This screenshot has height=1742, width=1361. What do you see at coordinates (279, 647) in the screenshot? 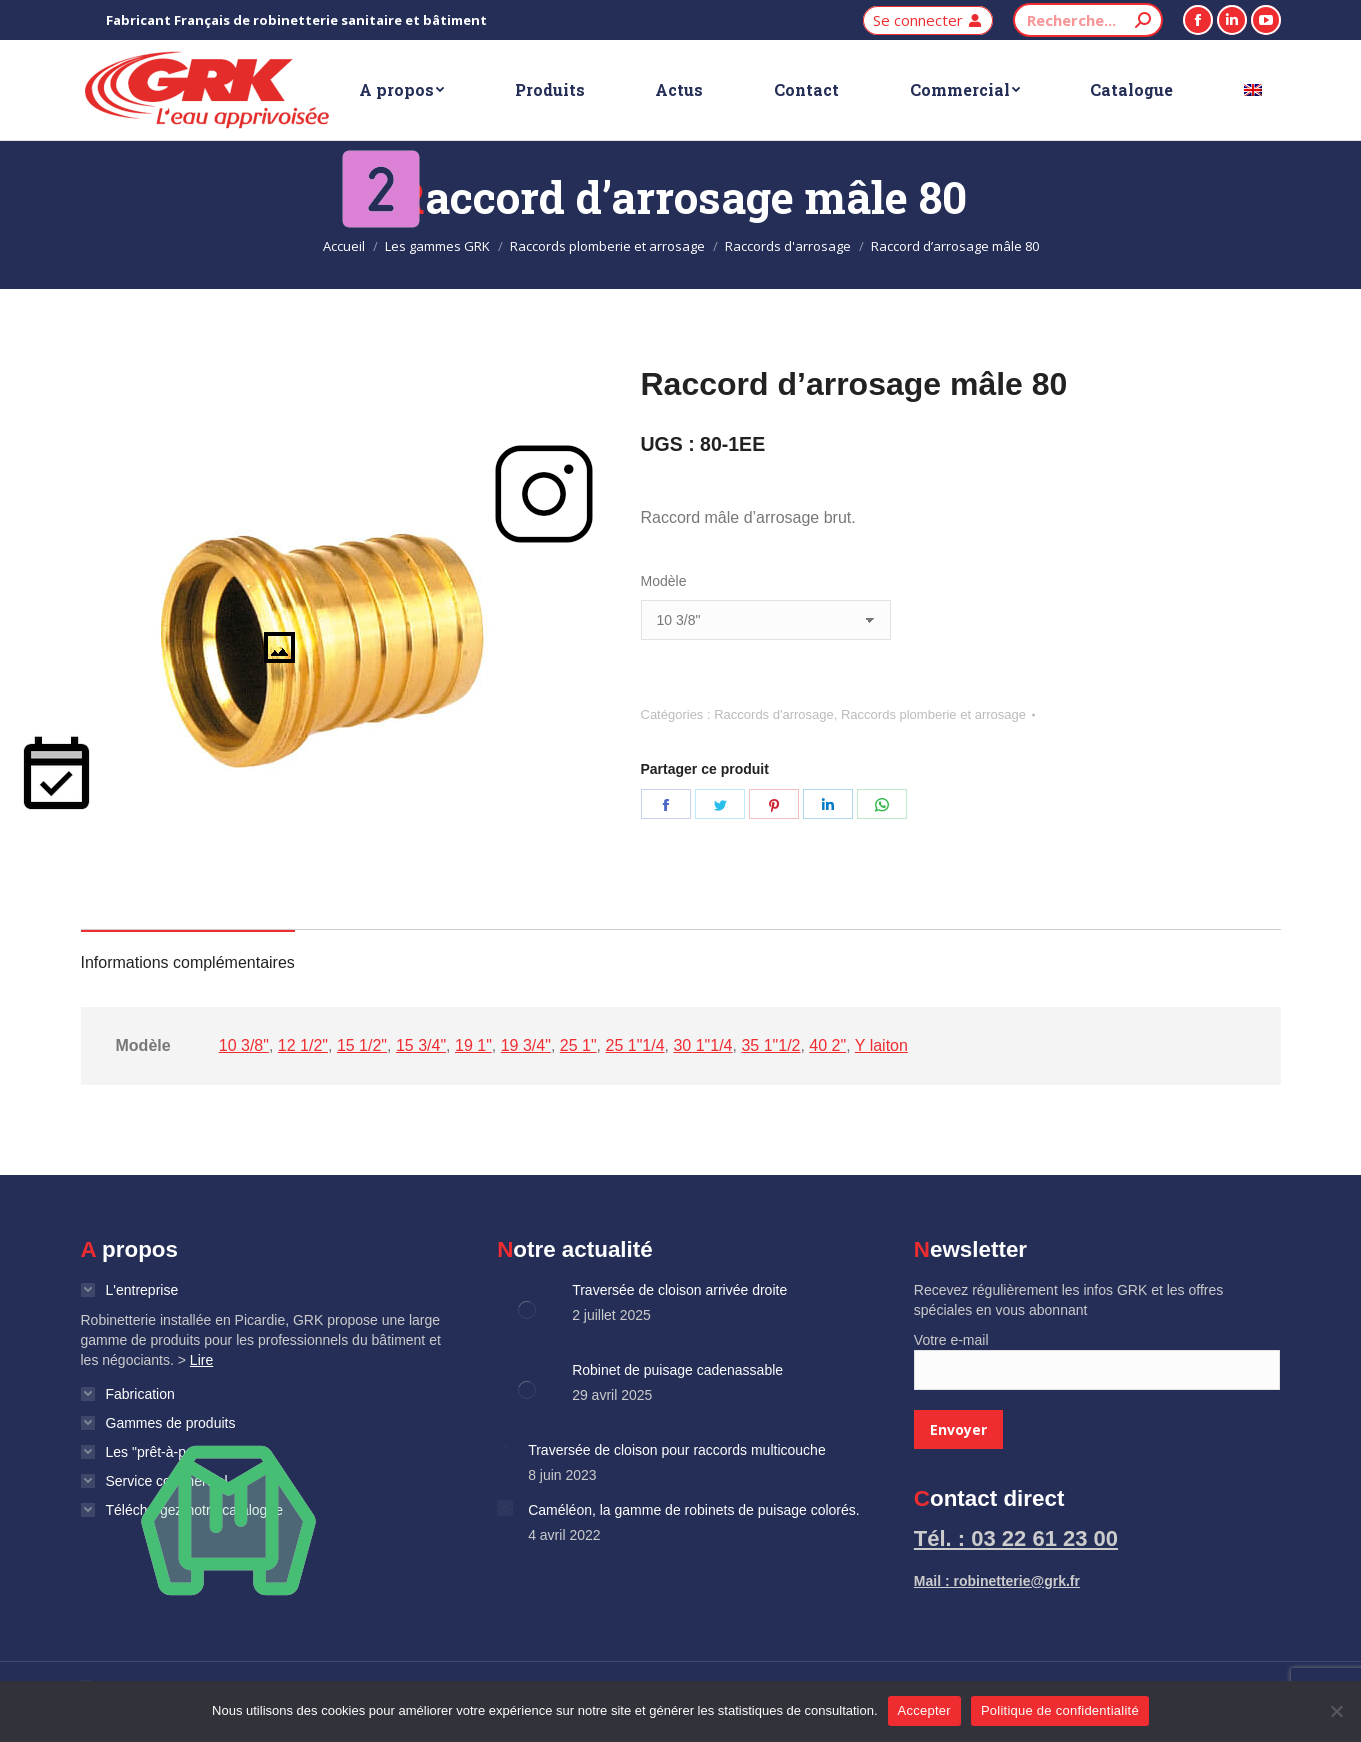
I see `view original image without cropping` at bounding box center [279, 647].